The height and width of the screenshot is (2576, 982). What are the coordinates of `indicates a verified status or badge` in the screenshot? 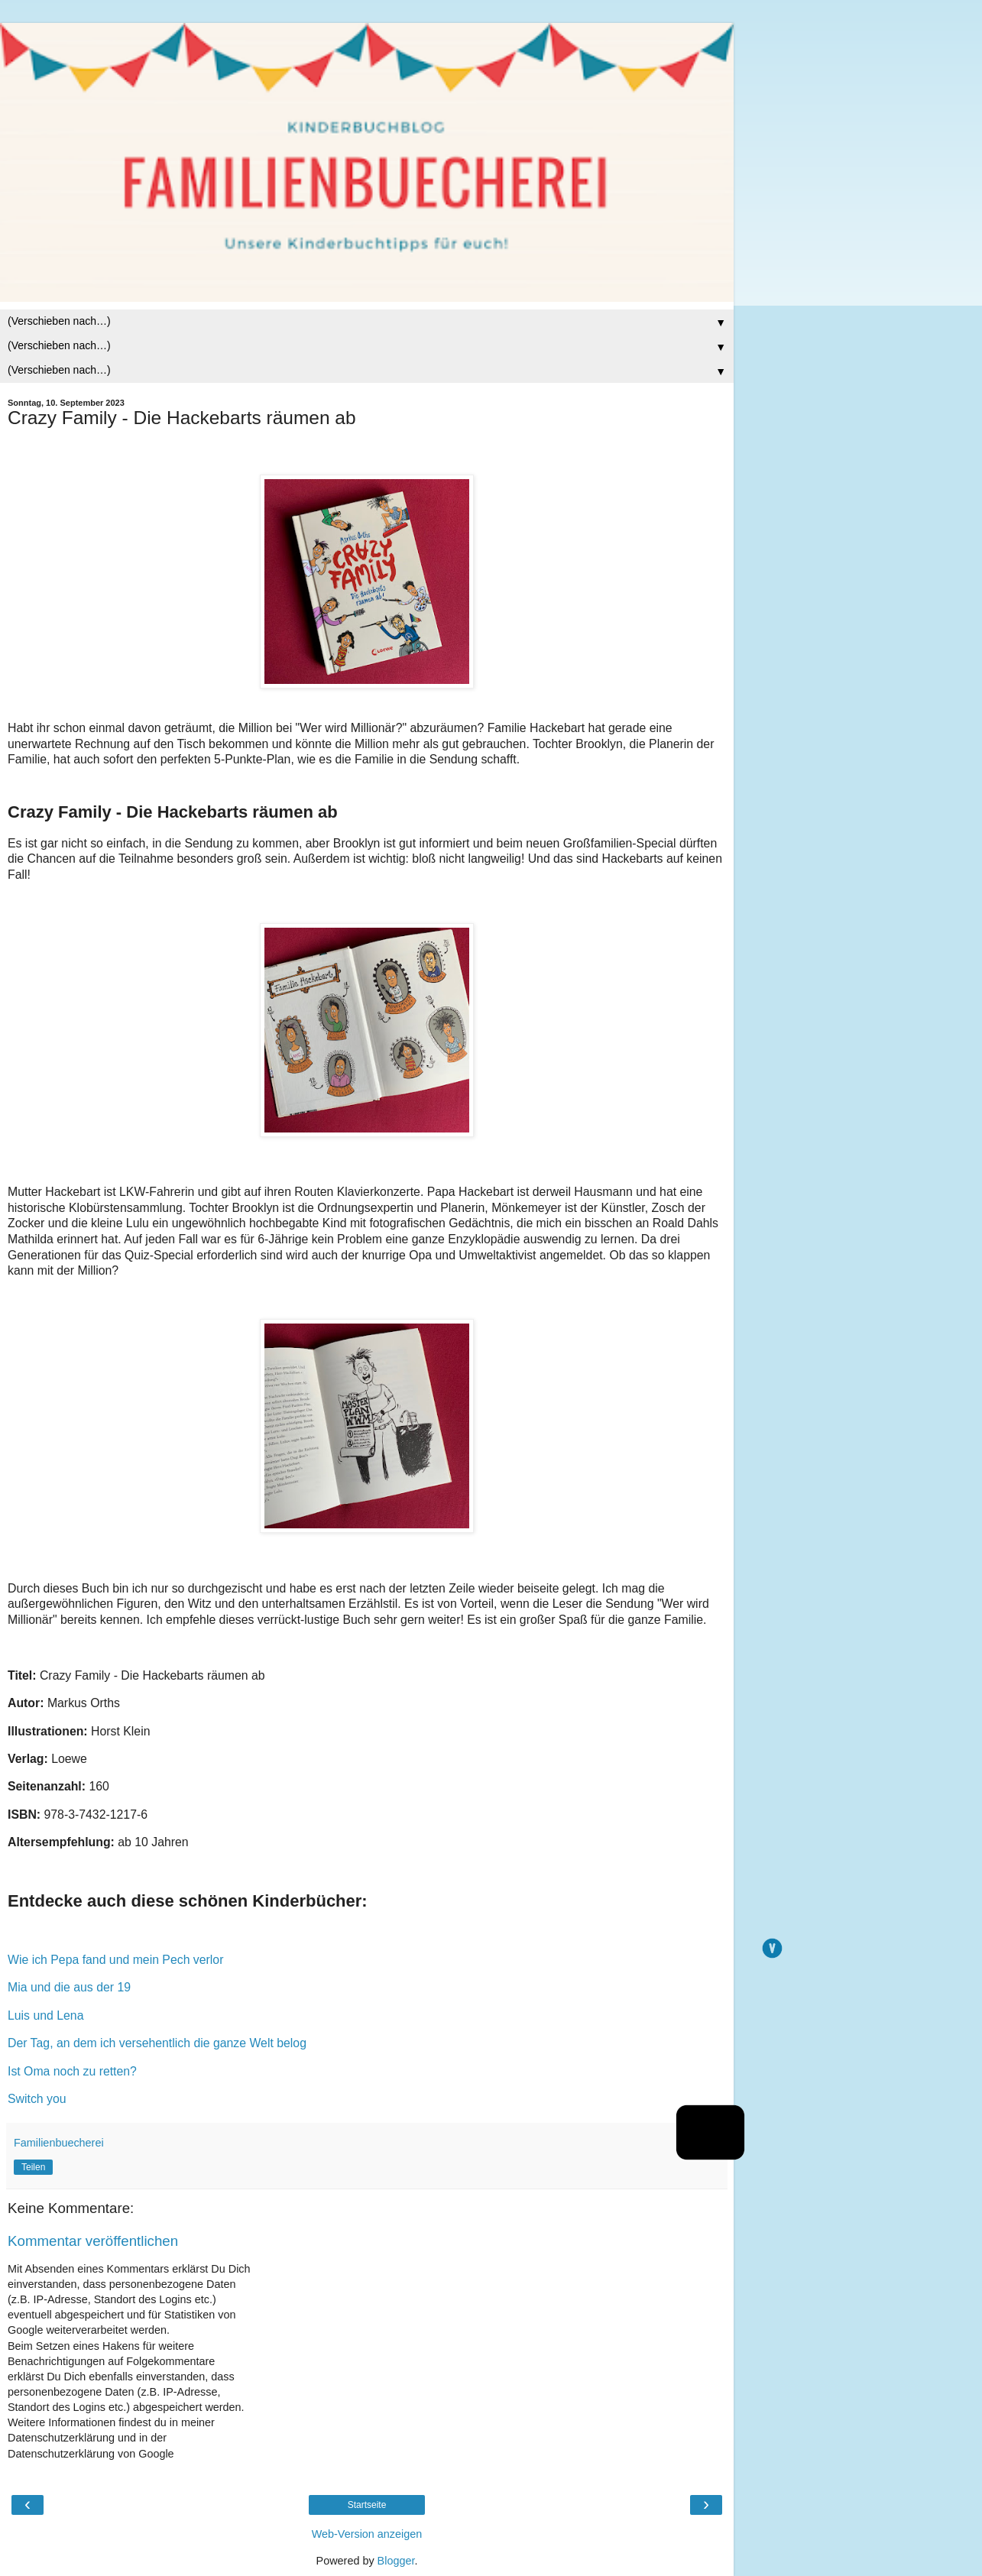 It's located at (772, 1948).